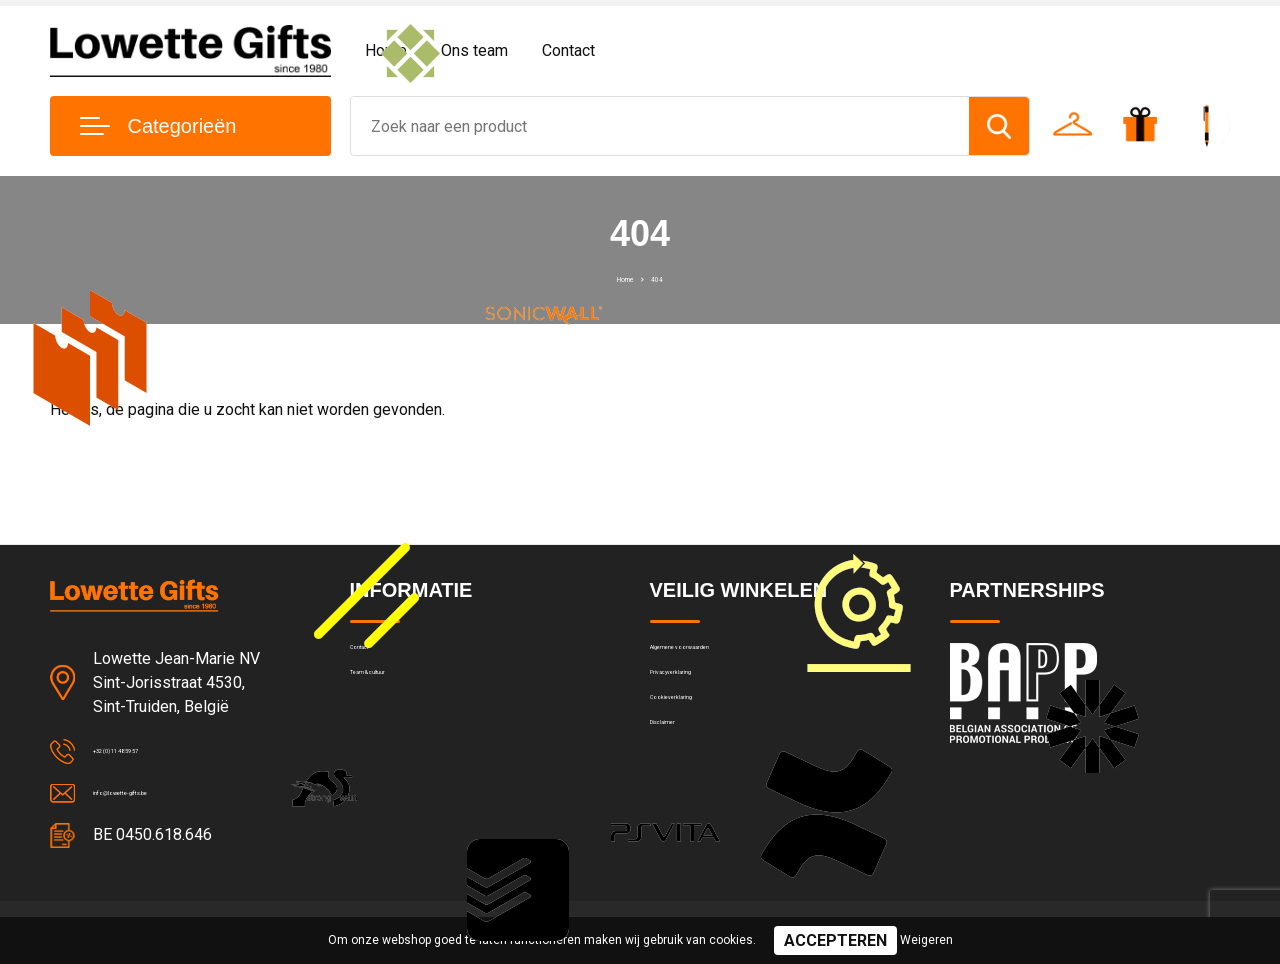  I want to click on sonicwall network security branding, so click(544, 316).